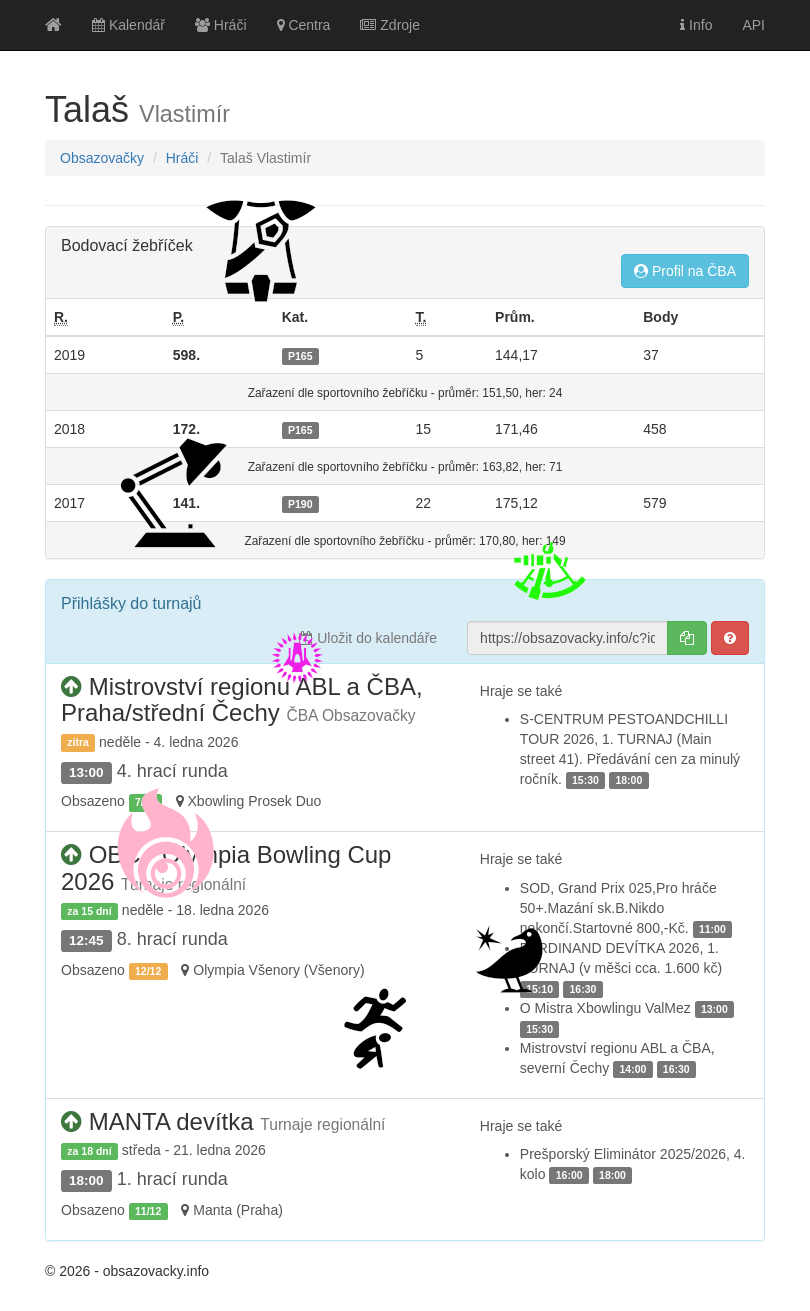 The image size is (810, 1311). I want to click on equip heart-protecting armor, so click(261, 251).